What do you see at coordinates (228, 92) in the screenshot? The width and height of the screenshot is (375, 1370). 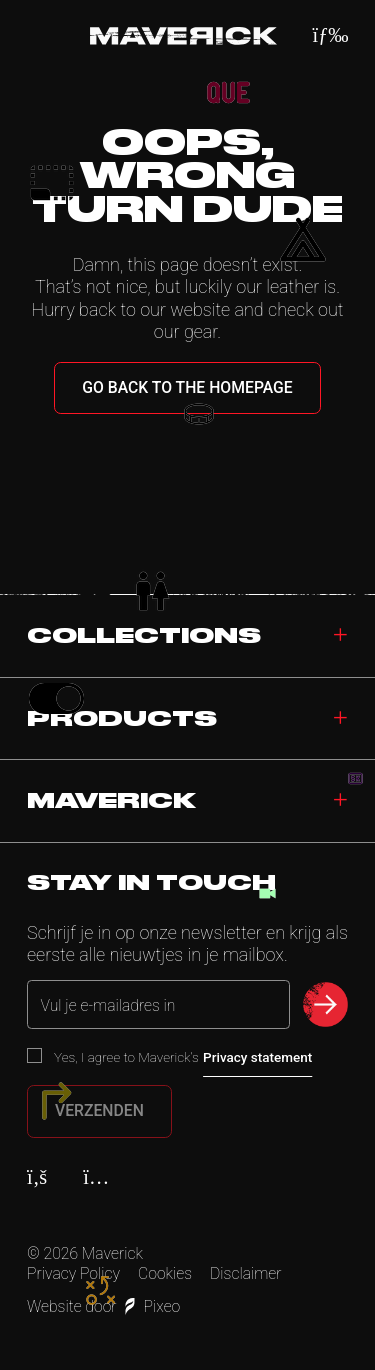 I see `indicates a queue in http request handling` at bounding box center [228, 92].